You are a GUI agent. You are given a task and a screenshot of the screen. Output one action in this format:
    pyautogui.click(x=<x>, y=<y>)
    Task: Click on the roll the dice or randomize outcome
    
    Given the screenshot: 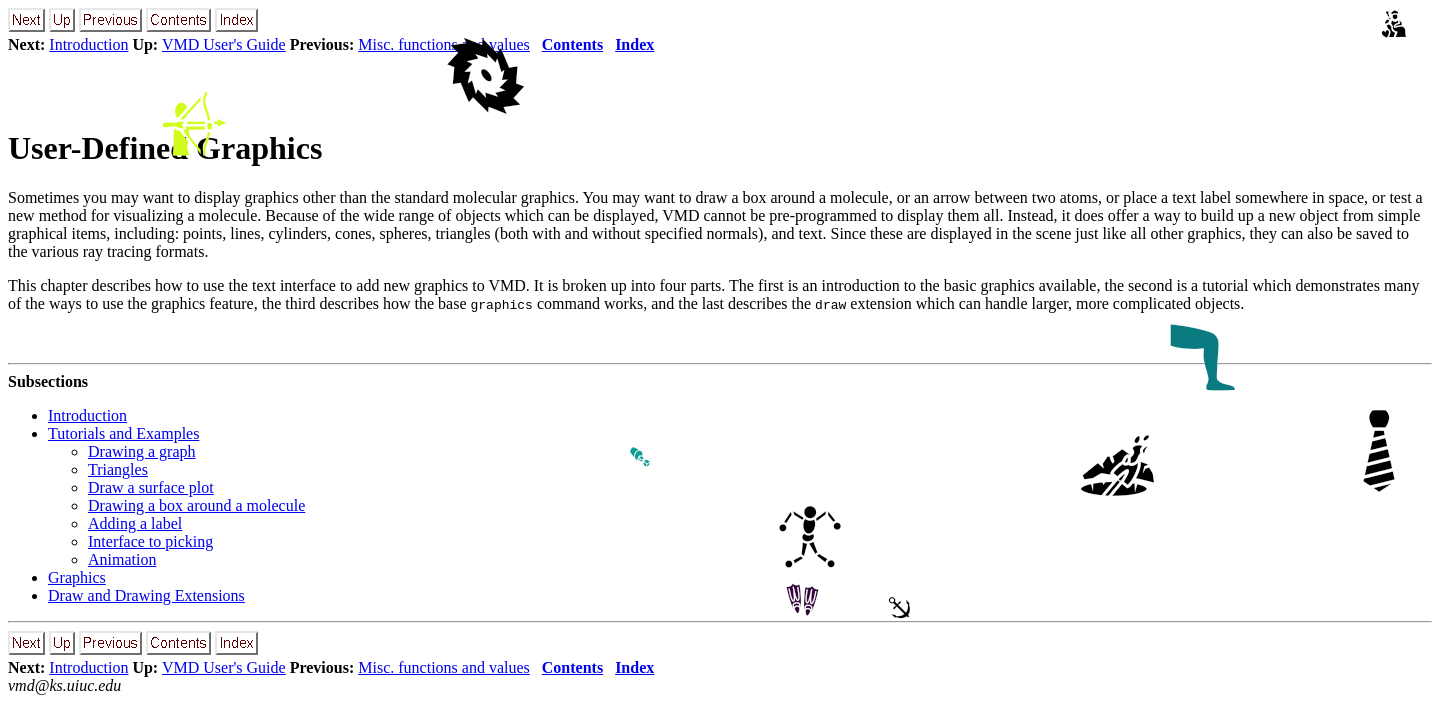 What is the action you would take?
    pyautogui.click(x=640, y=457)
    